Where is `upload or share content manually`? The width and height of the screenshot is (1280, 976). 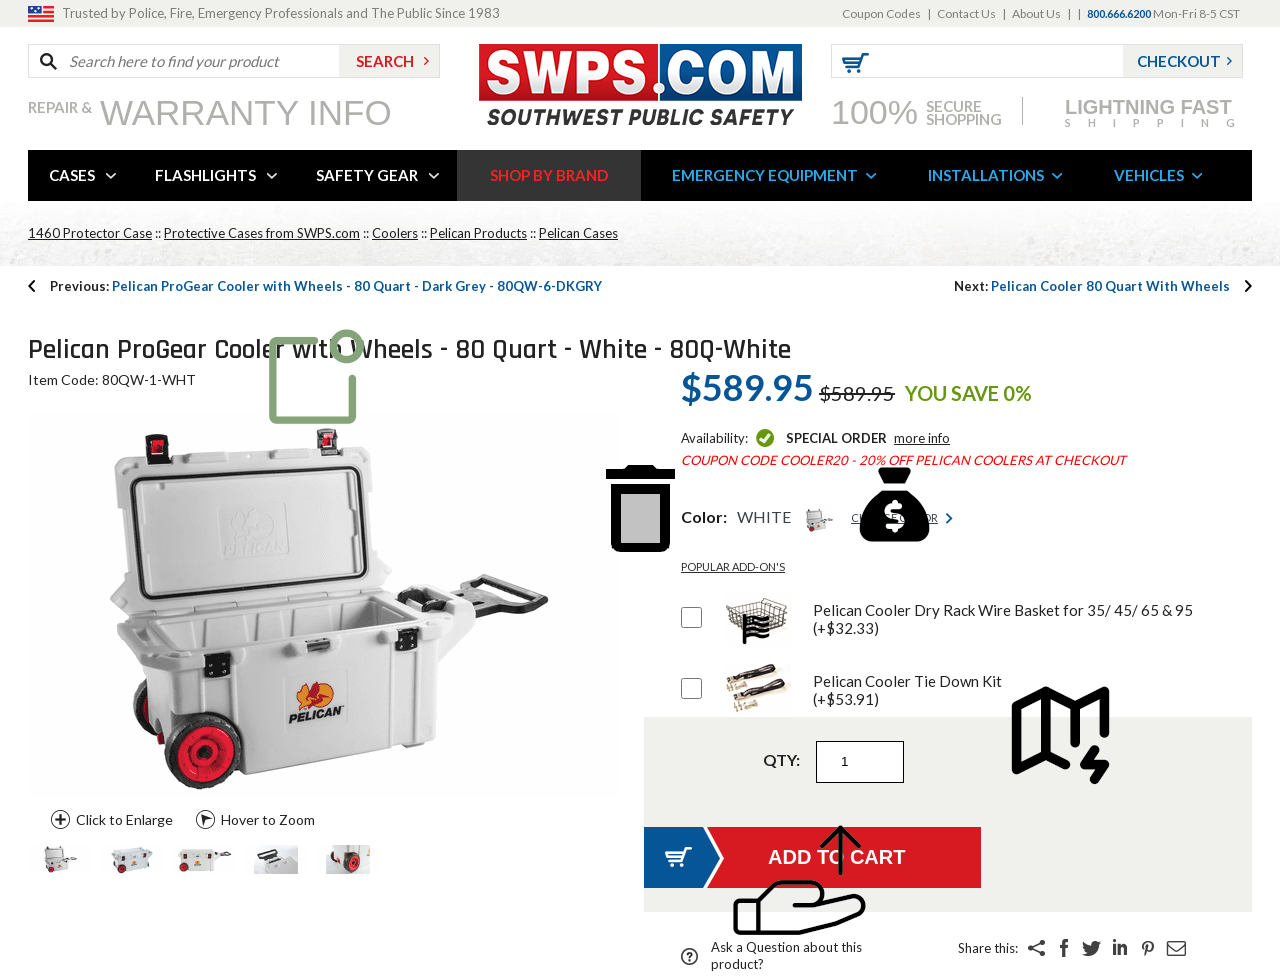 upload or share content manually is located at coordinates (804, 887).